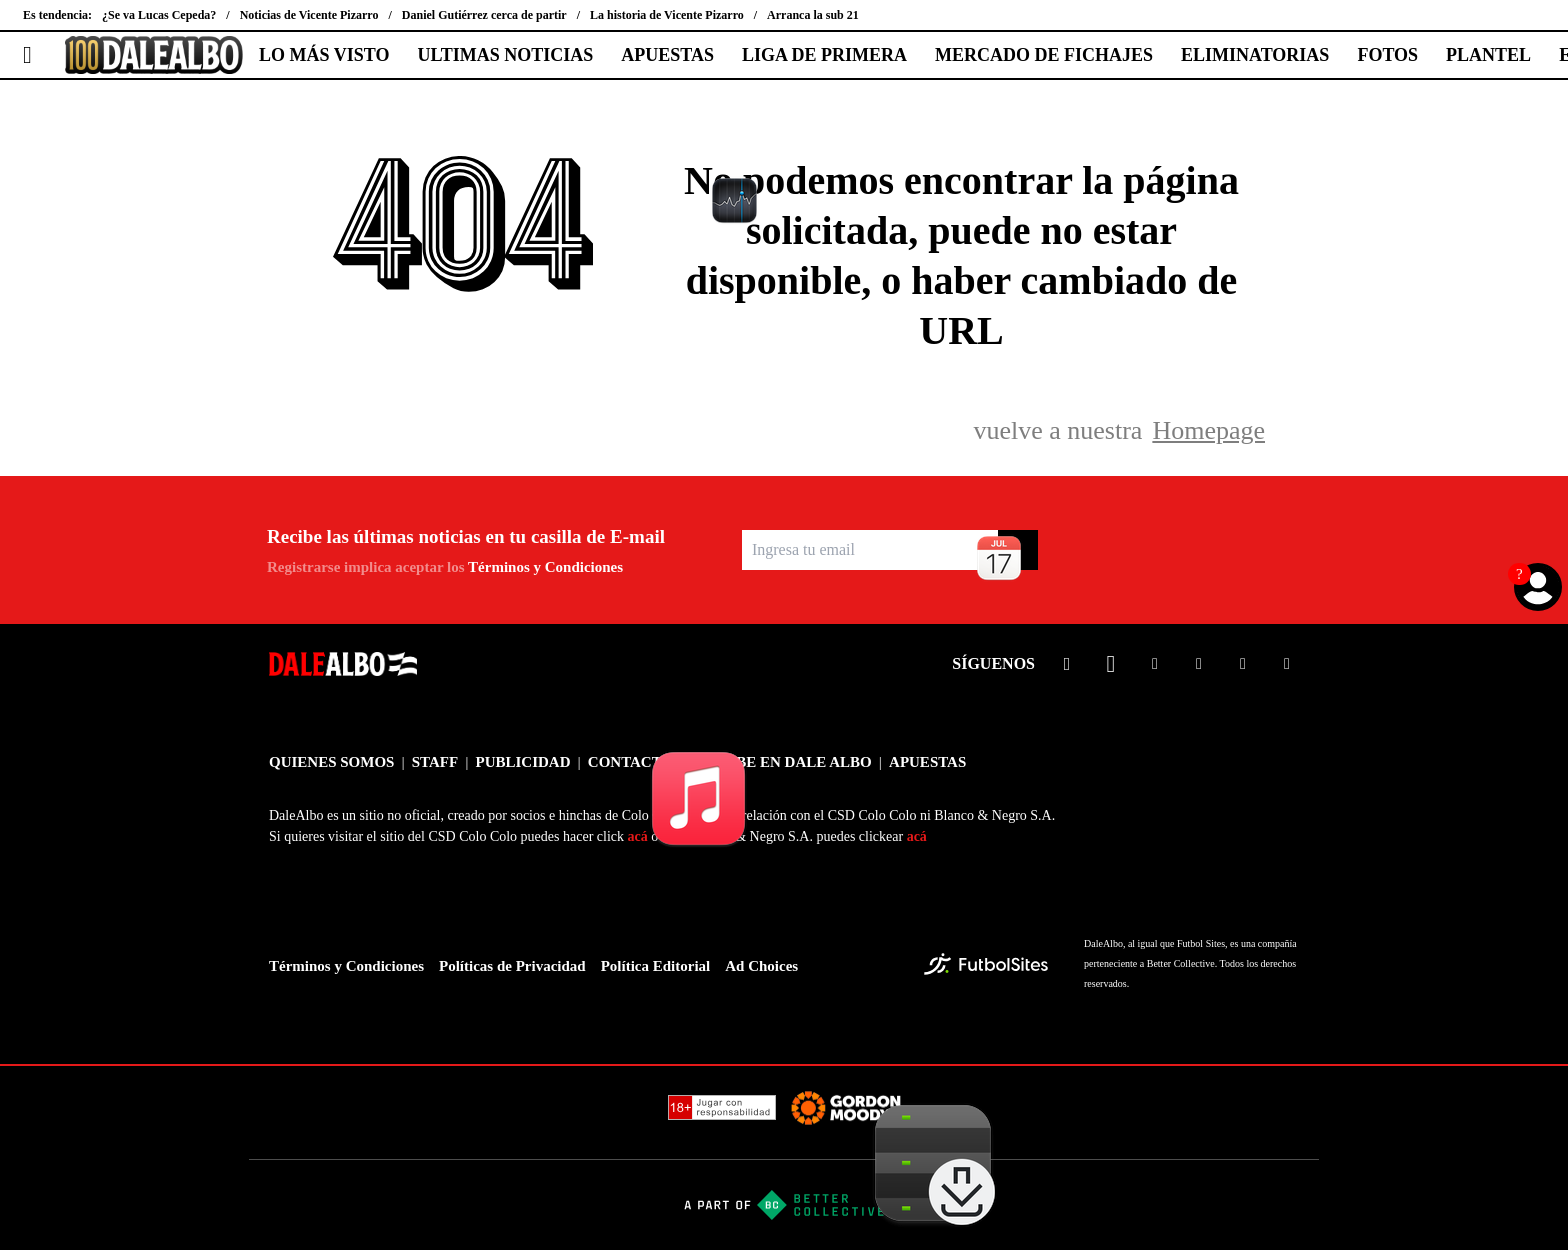 The image size is (1568, 1250). What do you see at coordinates (734, 200) in the screenshot?
I see `open the Stocks app` at bounding box center [734, 200].